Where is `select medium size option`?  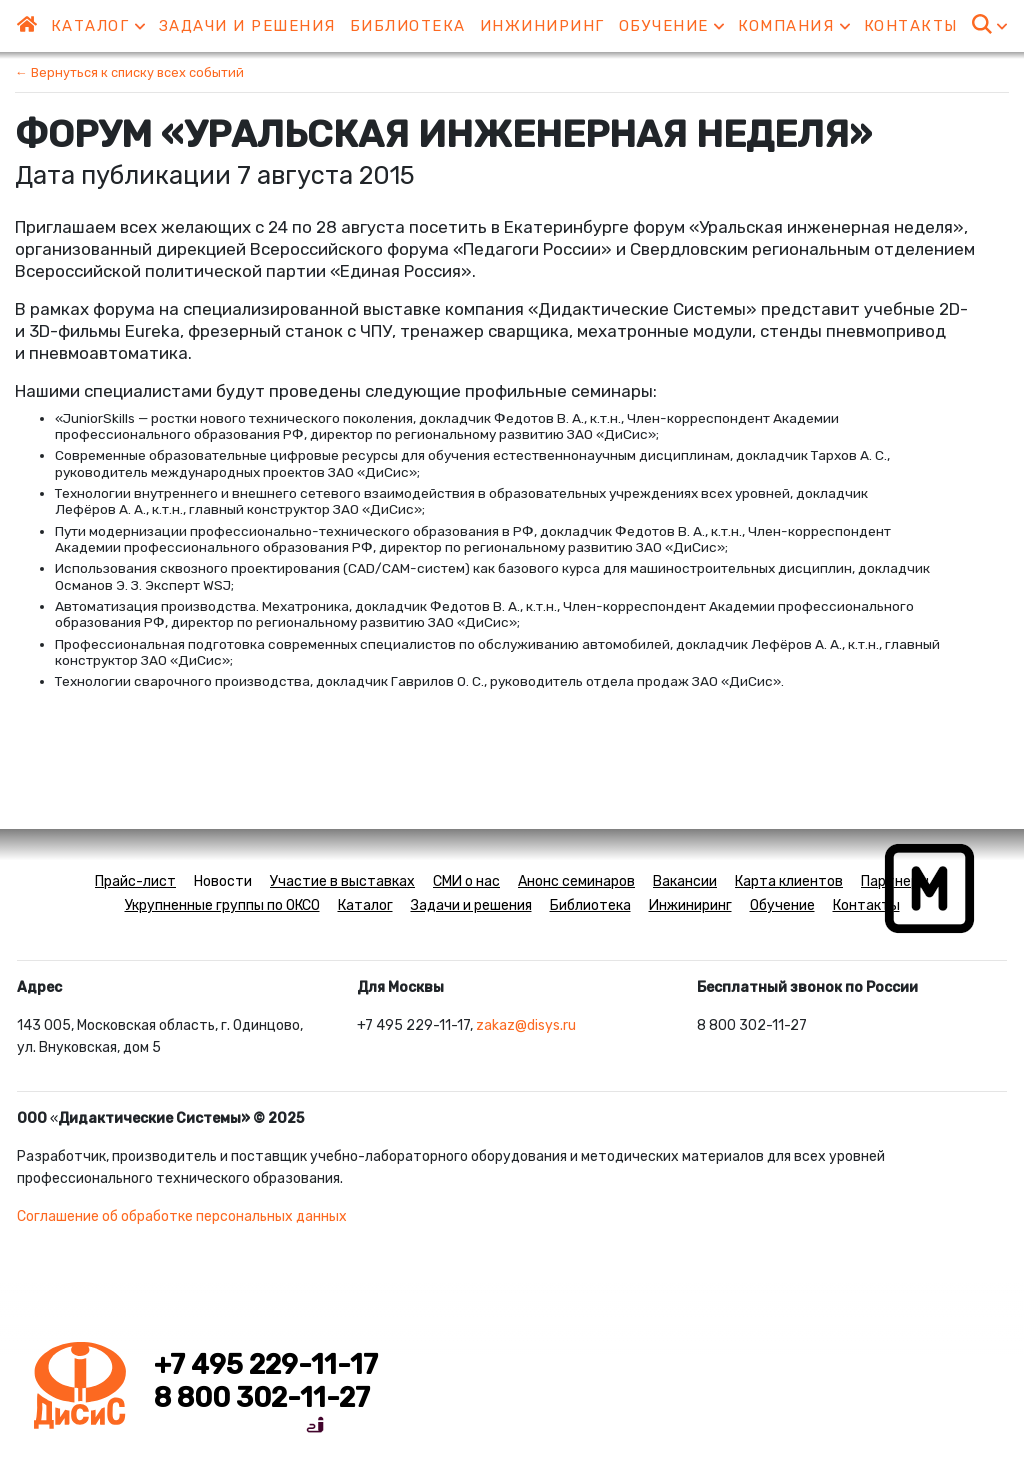
select medium size option is located at coordinates (929, 888).